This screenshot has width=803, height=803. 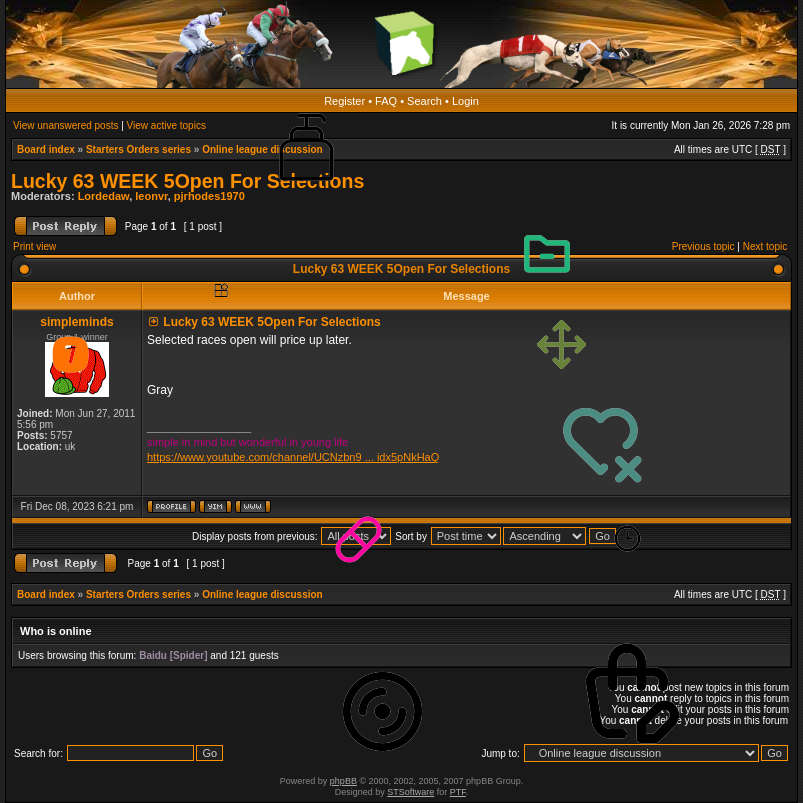 What do you see at coordinates (627, 691) in the screenshot?
I see `edit shopping bag contents` at bounding box center [627, 691].